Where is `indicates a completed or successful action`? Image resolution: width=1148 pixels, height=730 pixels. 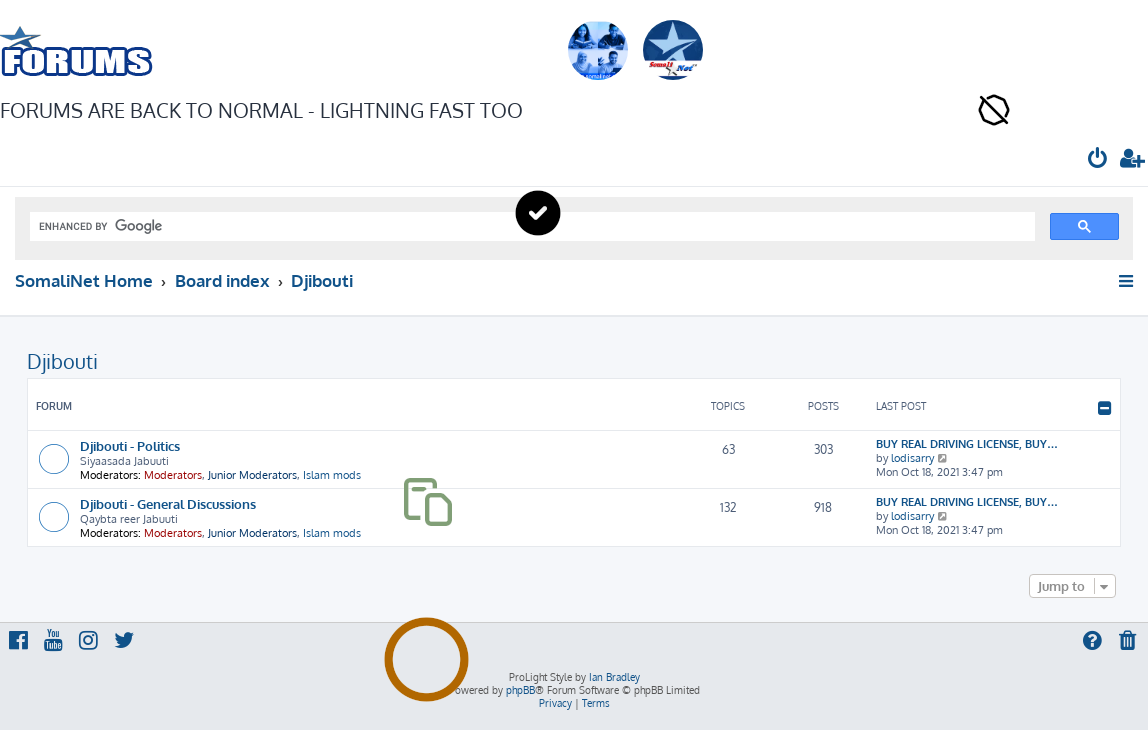
indicates a completed or successful action is located at coordinates (538, 213).